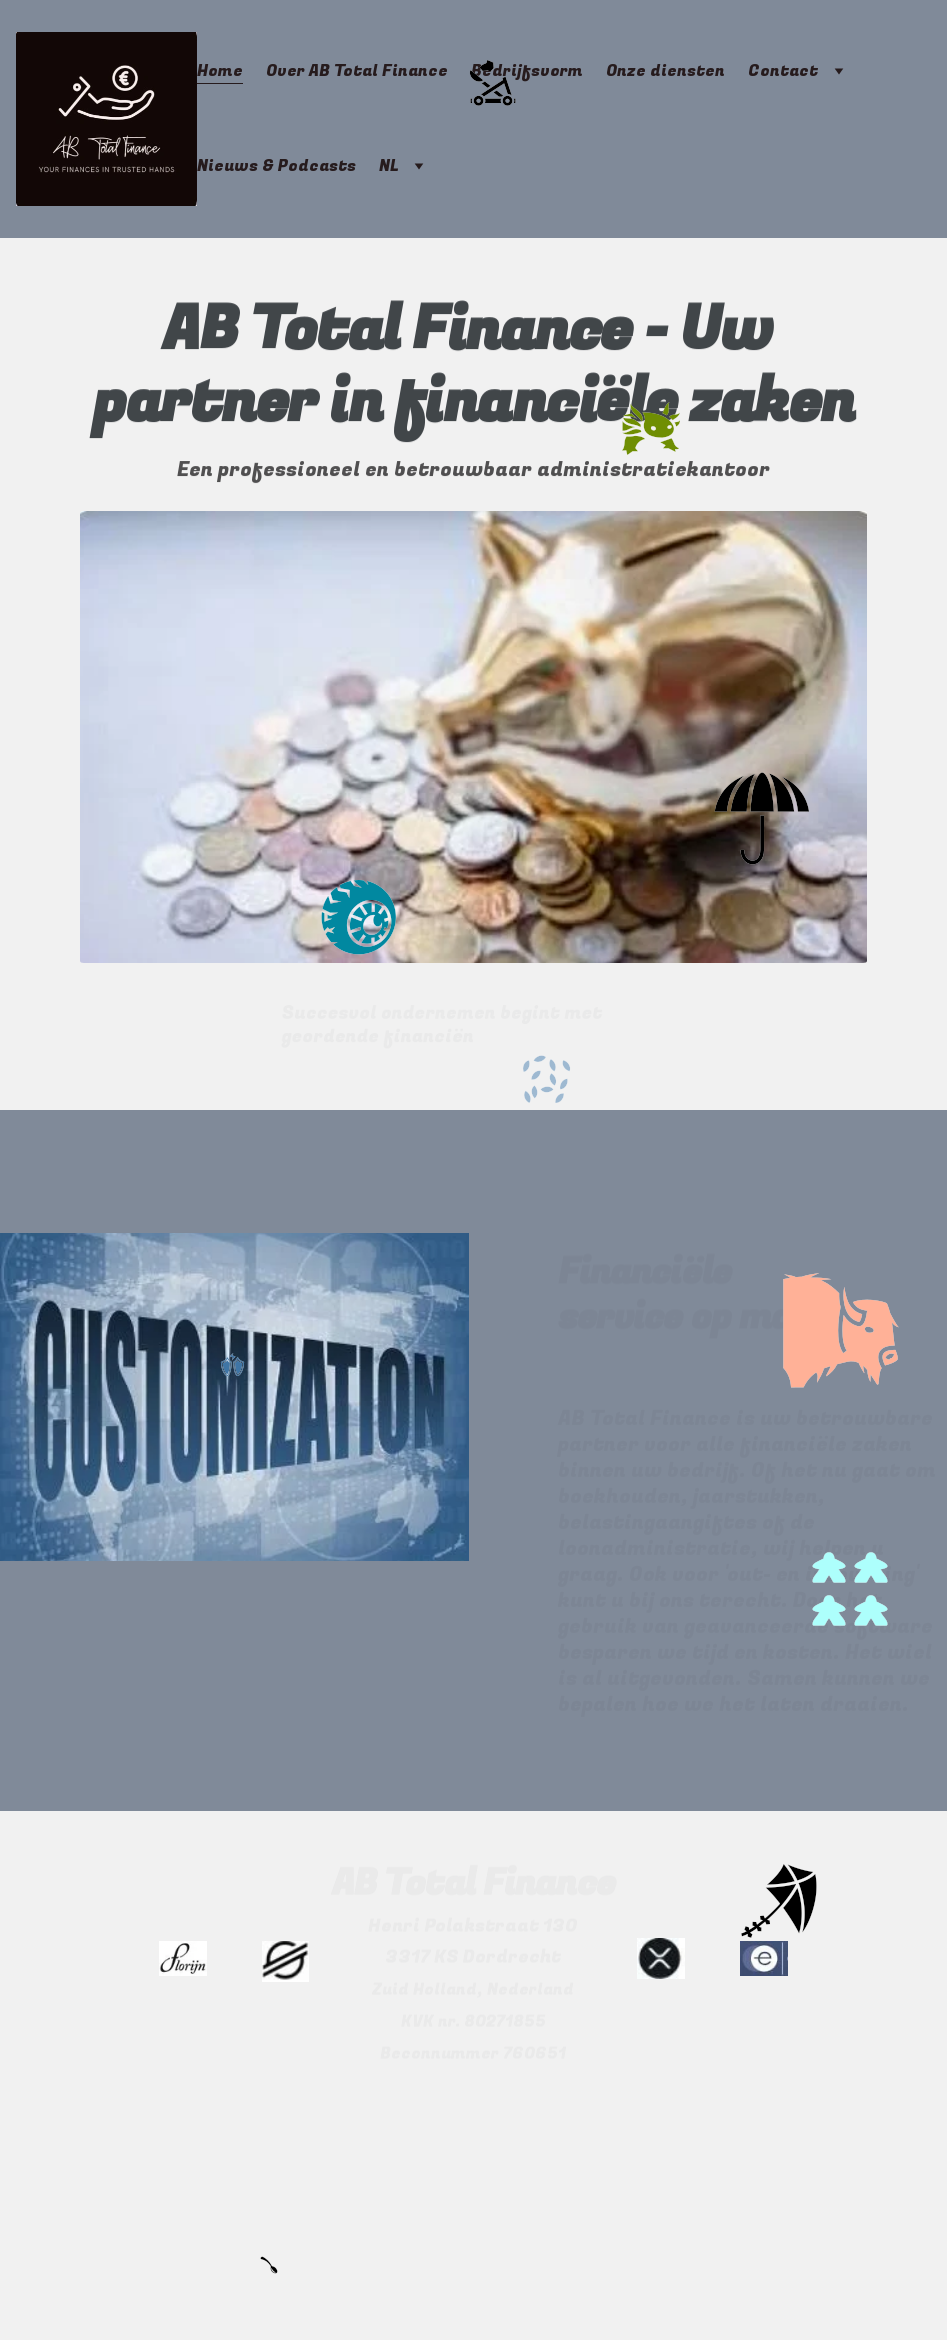  Describe the element at coordinates (269, 2265) in the screenshot. I see `select utensil or cutlery option` at that location.